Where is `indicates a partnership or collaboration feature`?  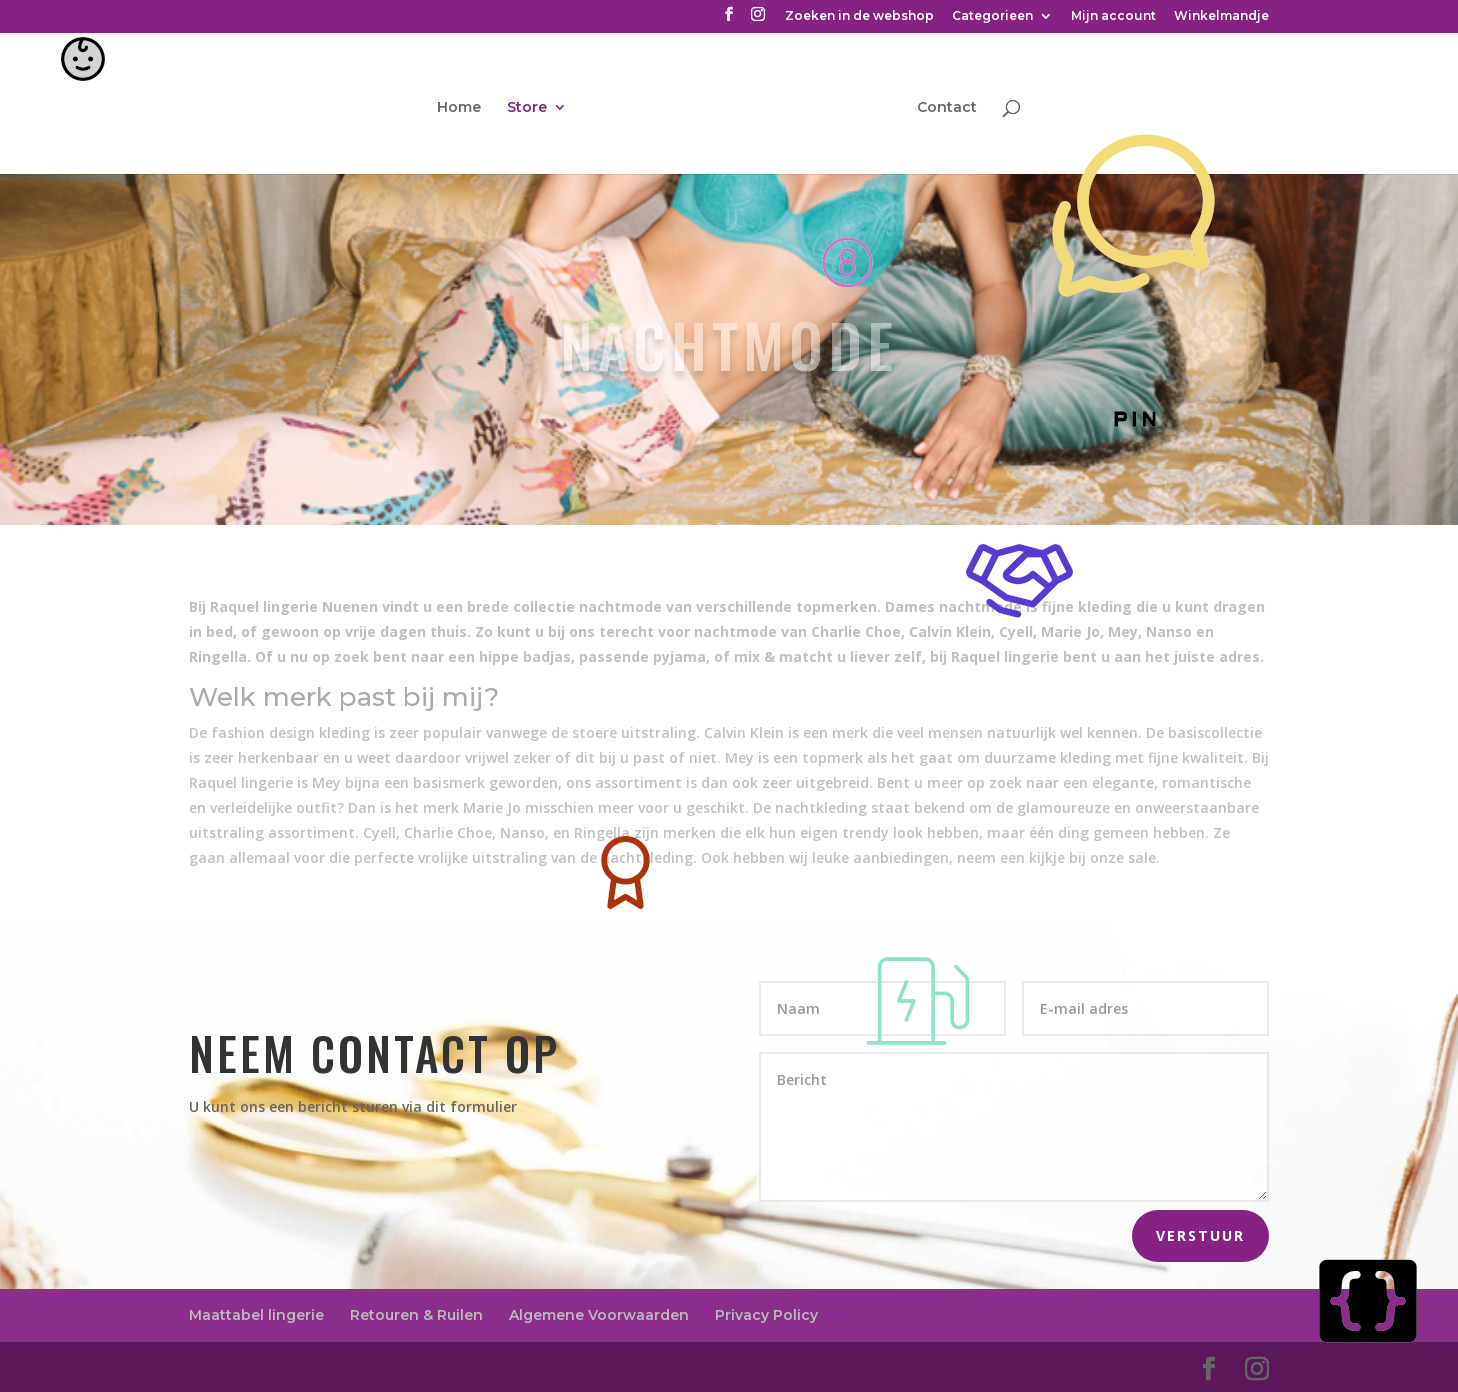
indicates a partnership or collaboration feature is located at coordinates (1019, 577).